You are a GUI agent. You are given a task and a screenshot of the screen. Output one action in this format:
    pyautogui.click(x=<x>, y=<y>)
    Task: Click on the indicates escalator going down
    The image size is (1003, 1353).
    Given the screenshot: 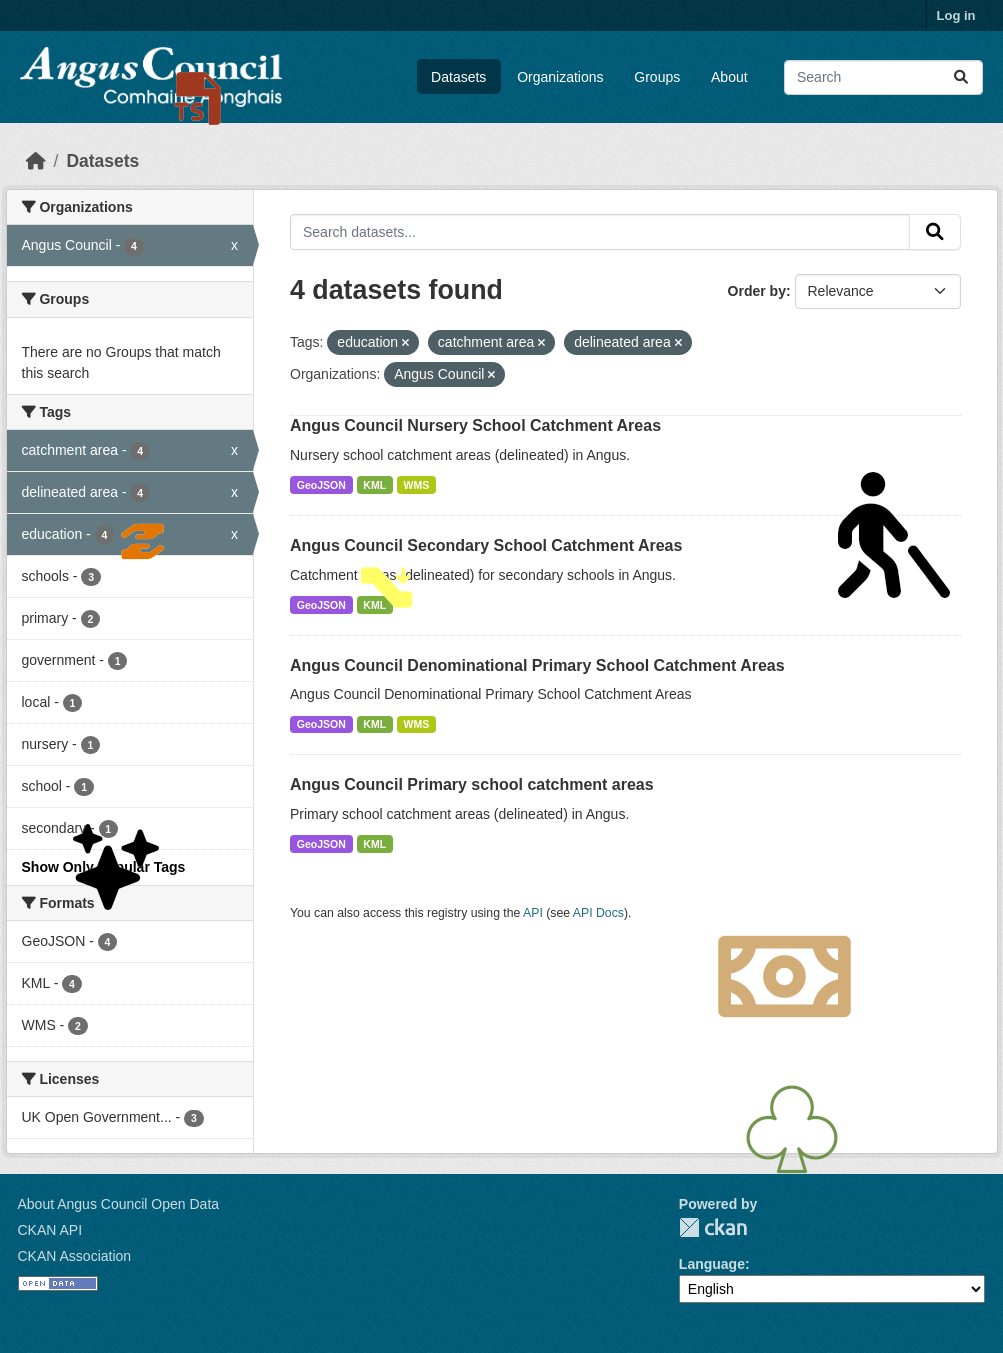 What is the action you would take?
    pyautogui.click(x=386, y=587)
    